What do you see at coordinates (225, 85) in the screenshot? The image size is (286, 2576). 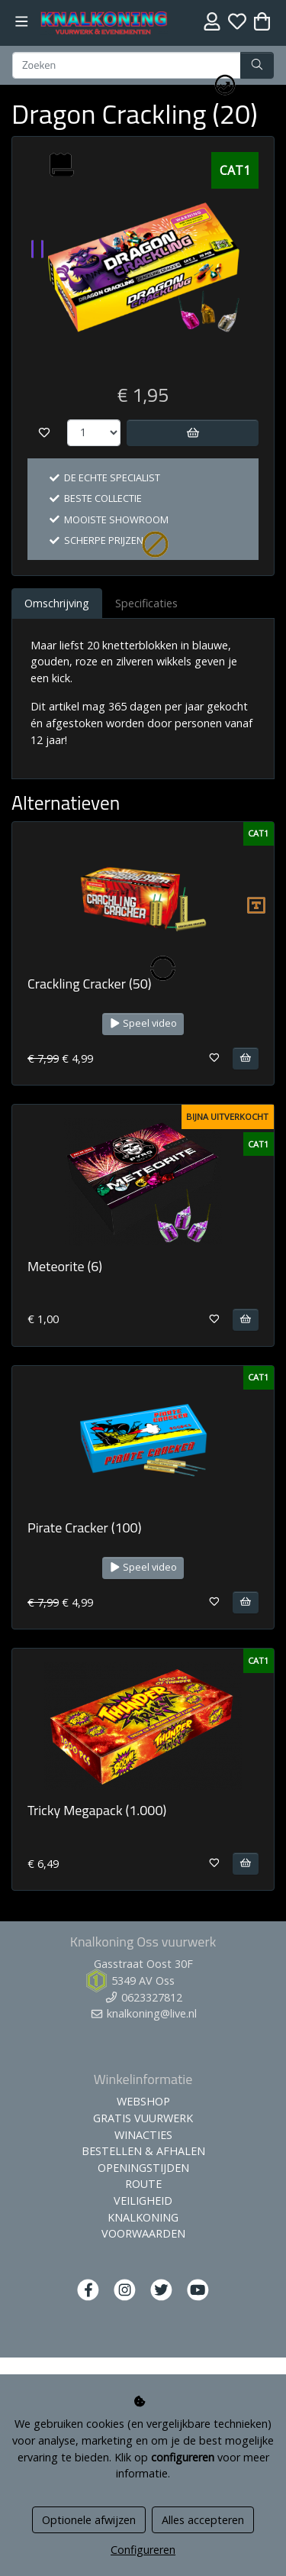 I see `view financial performance or fund growth` at bounding box center [225, 85].